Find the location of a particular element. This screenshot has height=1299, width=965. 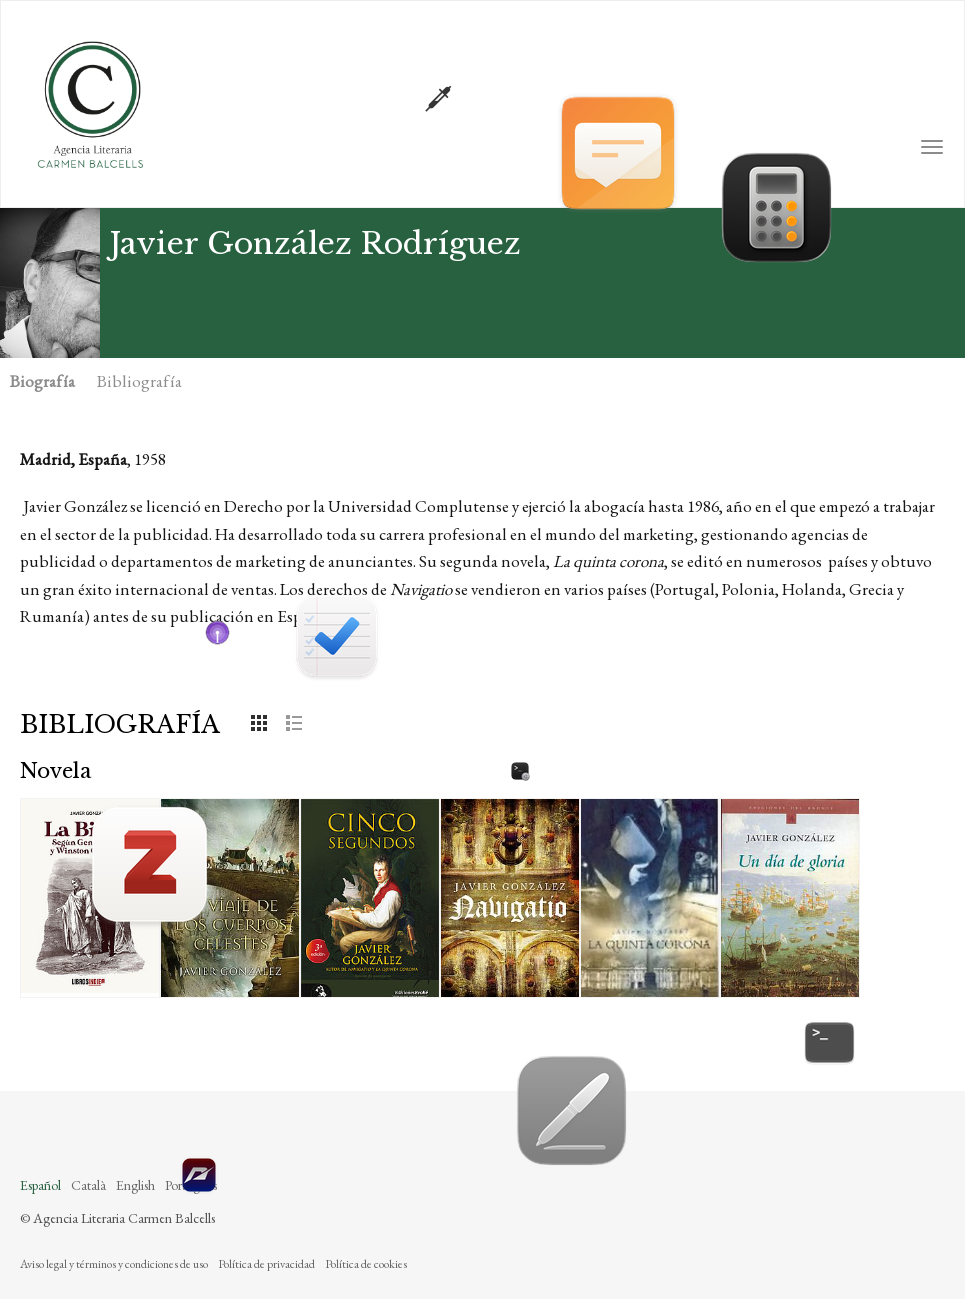

open Pages for document editing is located at coordinates (571, 1110).